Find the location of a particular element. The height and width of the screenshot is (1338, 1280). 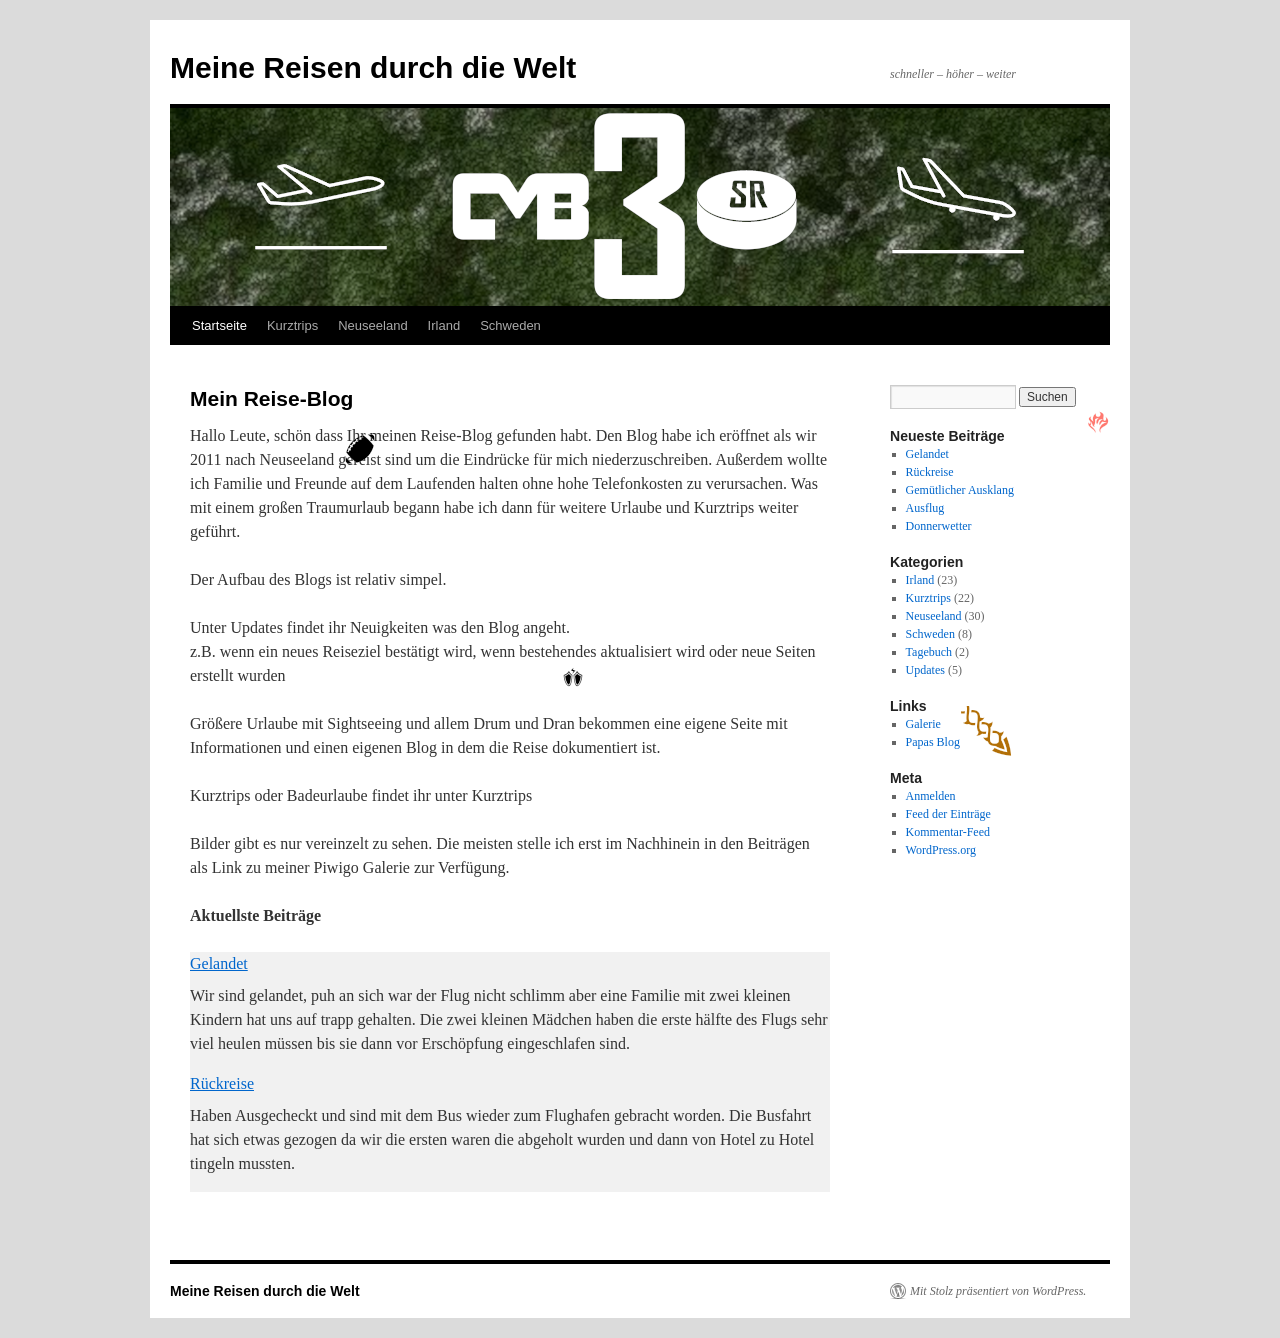

select a thorn or vine-based attack ability is located at coordinates (986, 731).